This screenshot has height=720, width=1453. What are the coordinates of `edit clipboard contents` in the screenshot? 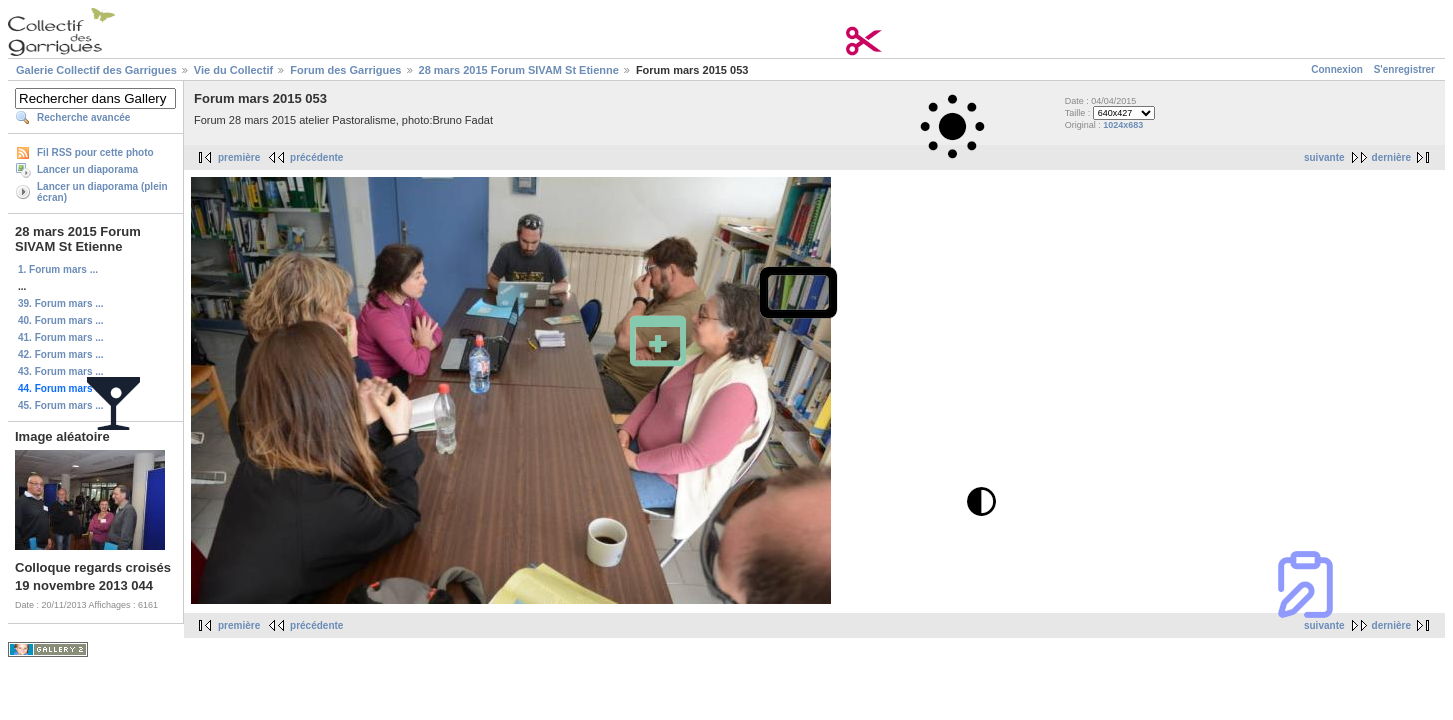 It's located at (1305, 584).